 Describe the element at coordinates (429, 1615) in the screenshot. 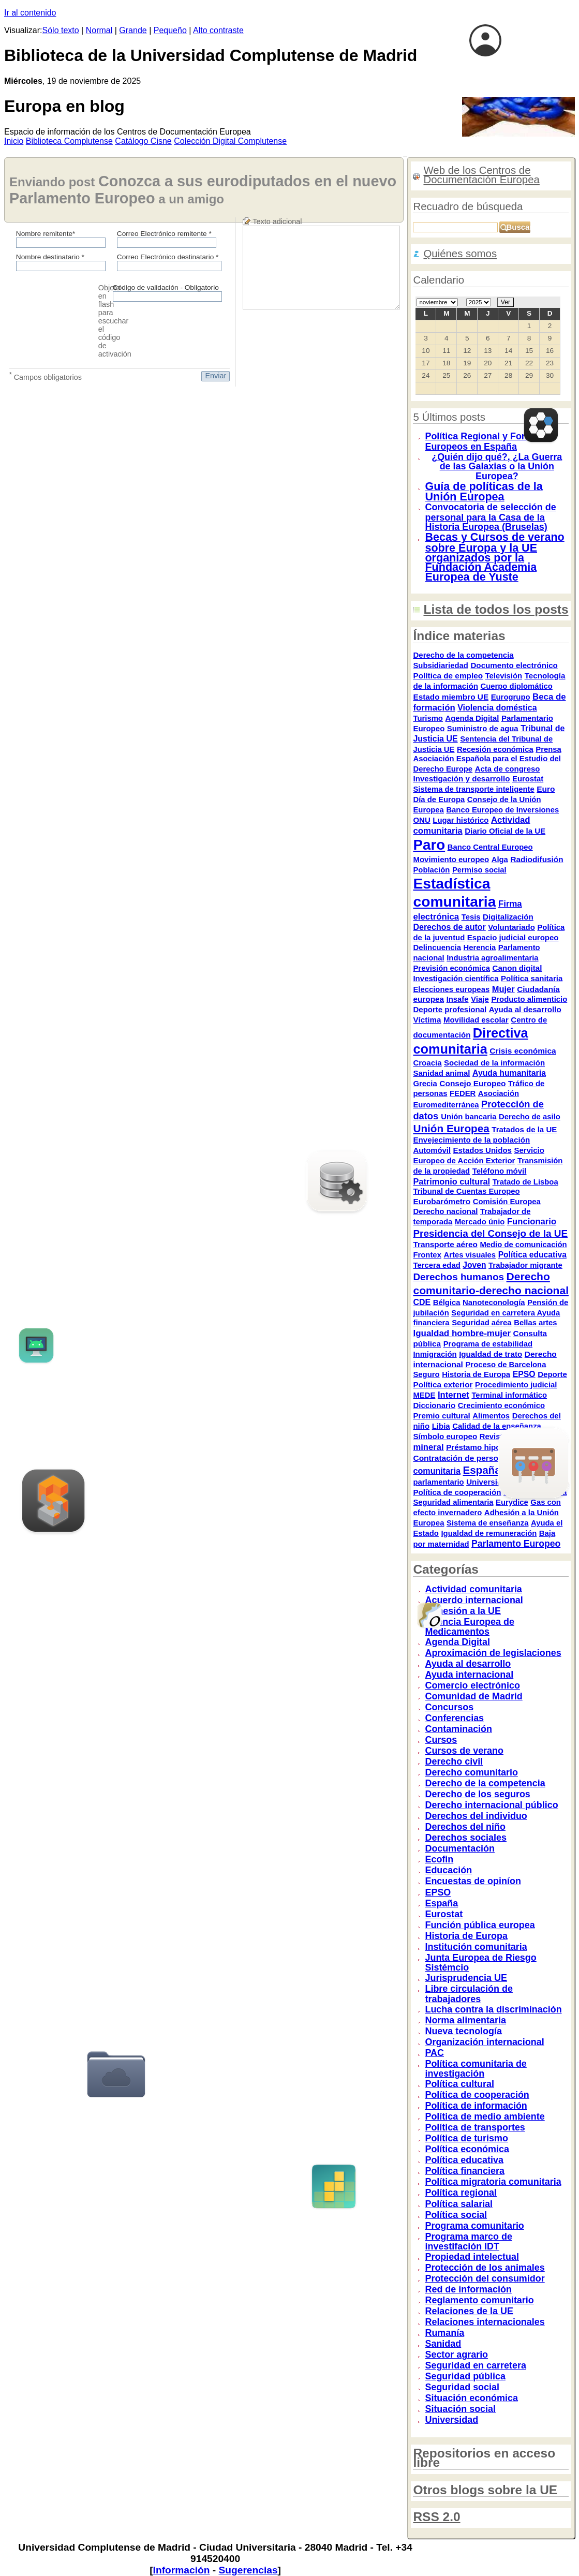

I see `open opencpn marine navigation app` at that location.